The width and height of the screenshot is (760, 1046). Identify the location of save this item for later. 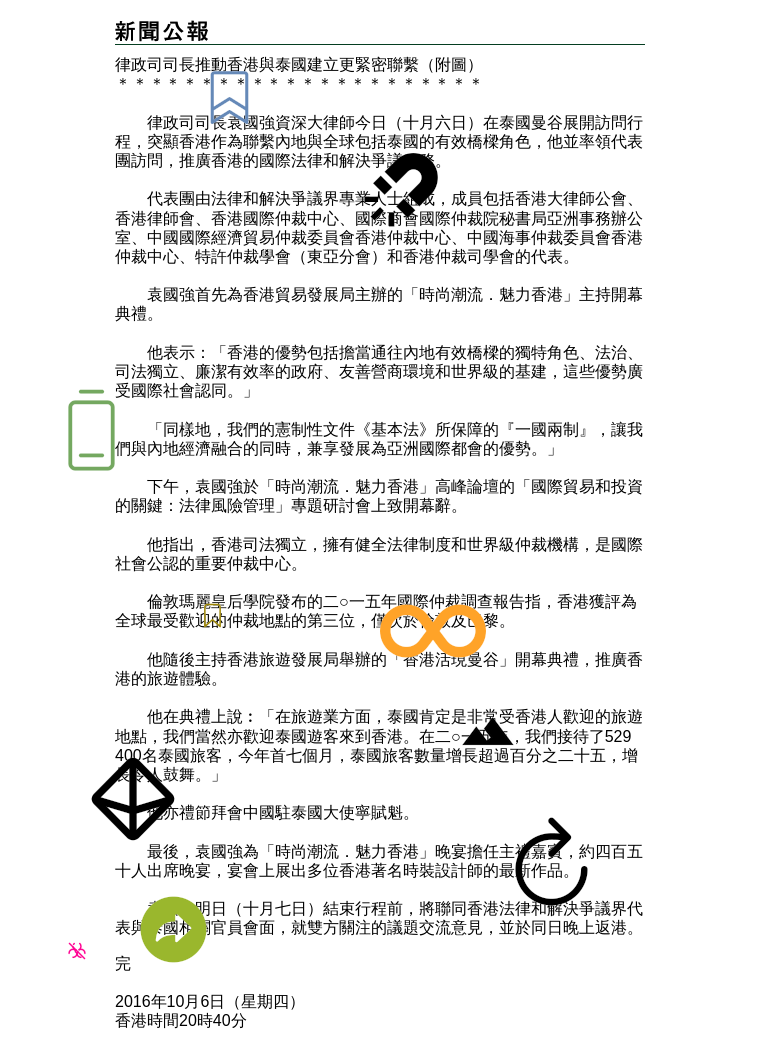
(212, 615).